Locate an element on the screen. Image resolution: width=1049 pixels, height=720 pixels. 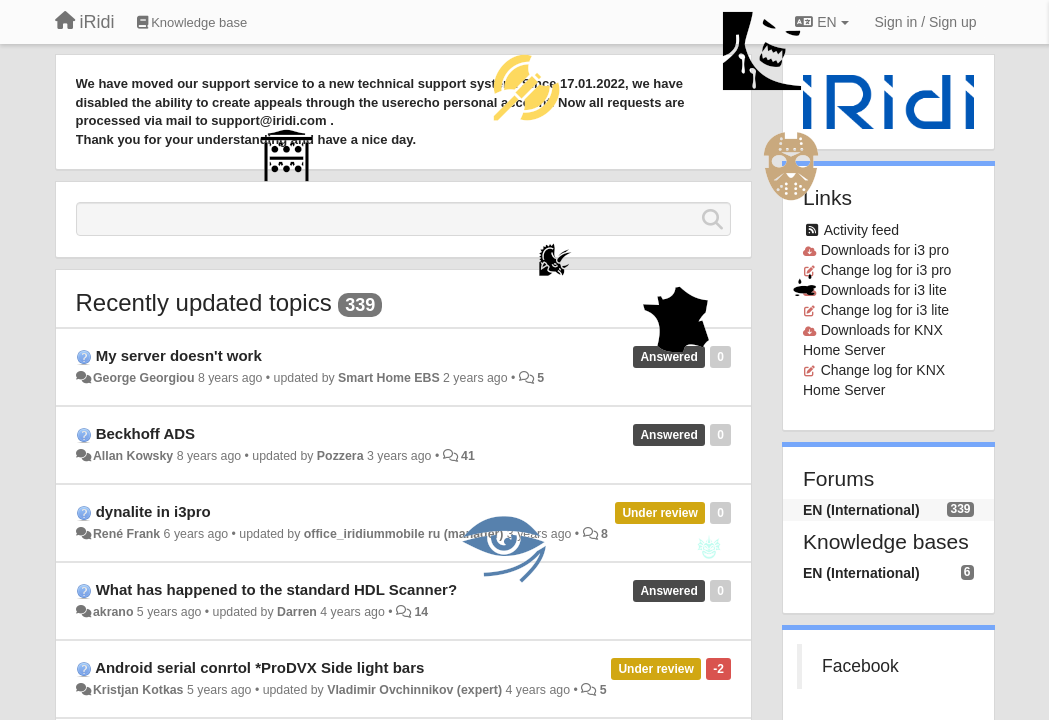
select France as your country or region is located at coordinates (676, 320).